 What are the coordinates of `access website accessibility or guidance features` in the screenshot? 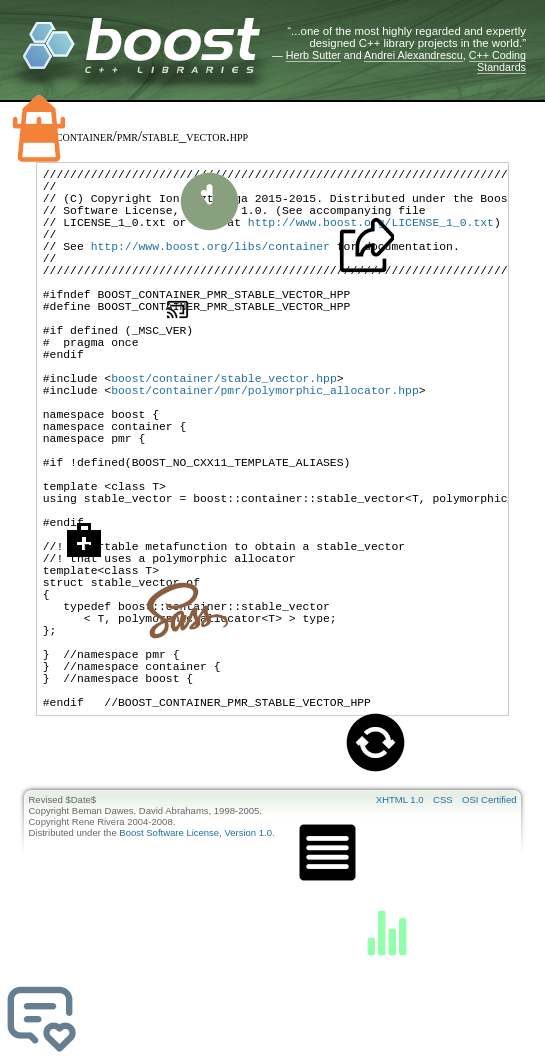 It's located at (39, 131).